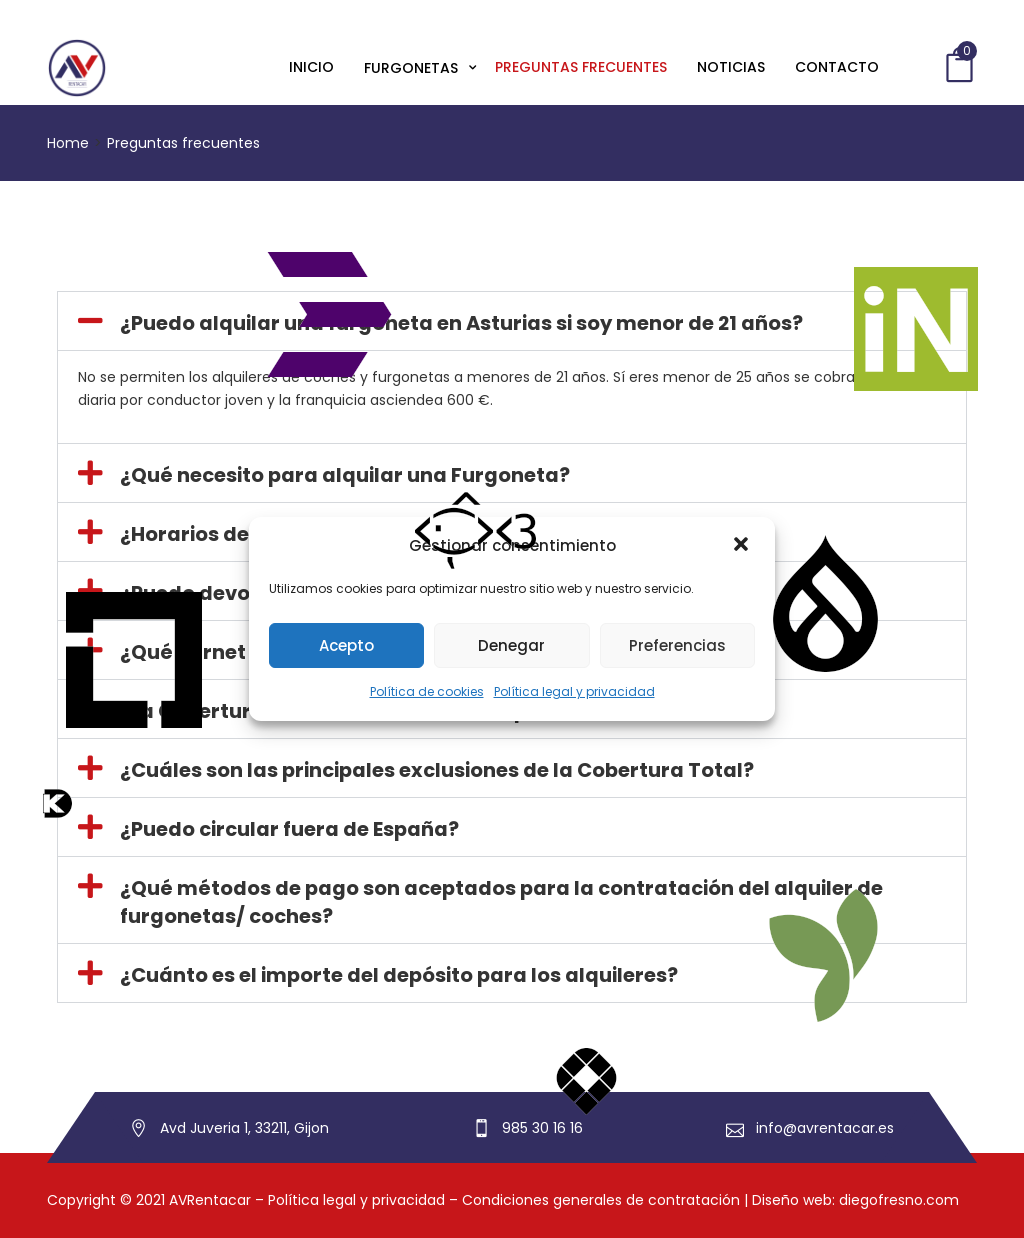 The height and width of the screenshot is (1238, 1024). Describe the element at coordinates (823, 955) in the screenshot. I see `yii php framework logo` at that location.